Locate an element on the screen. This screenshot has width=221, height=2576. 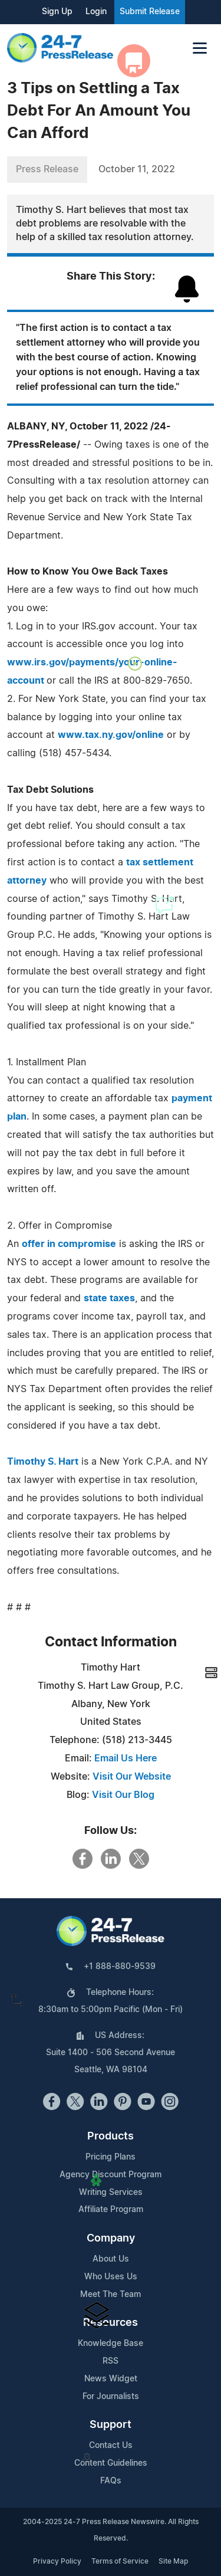
vector path or directional control point is located at coordinates (17, 2000).